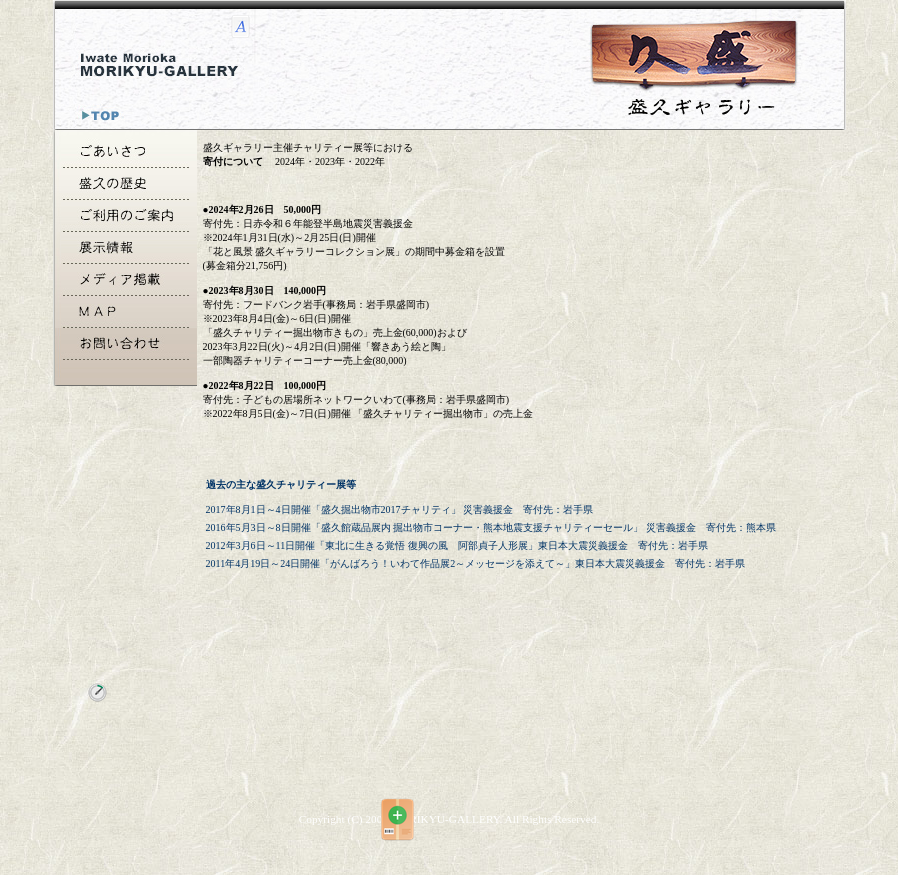  What do you see at coordinates (97, 692) in the screenshot?
I see `open sysprof system profiler` at bounding box center [97, 692].